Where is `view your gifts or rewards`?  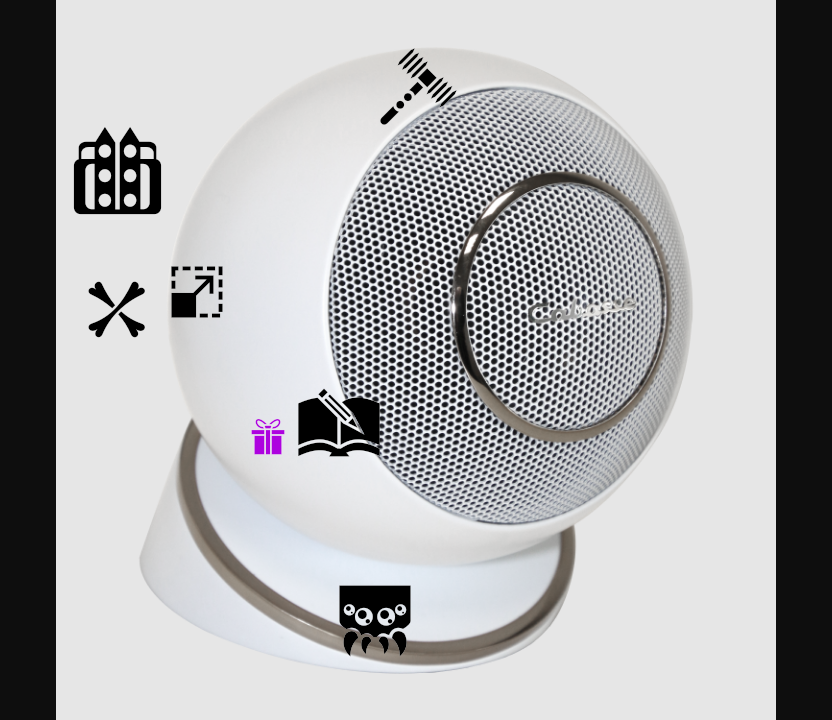
view your gifts or rewards is located at coordinates (268, 435).